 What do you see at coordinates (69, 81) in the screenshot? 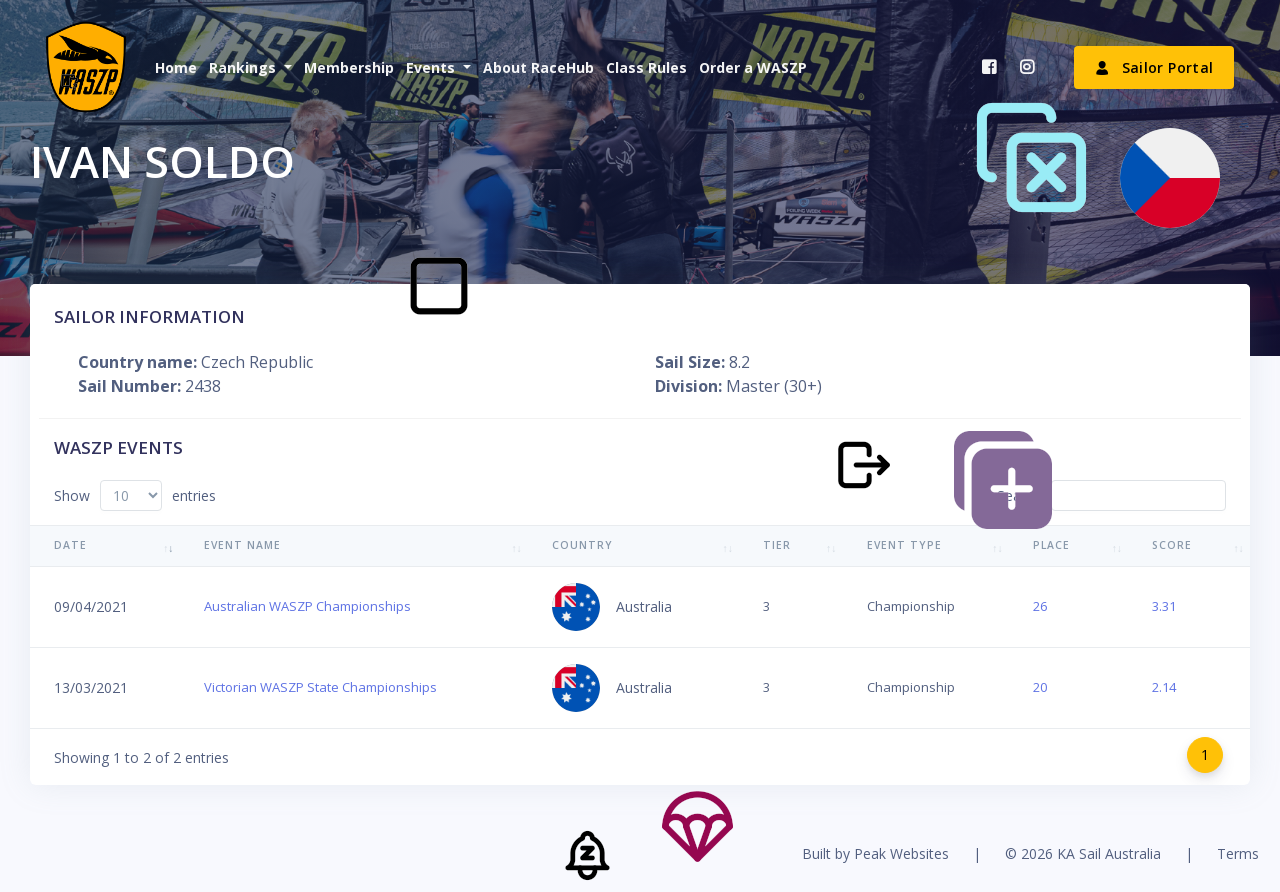
I see `get help with connected devices` at bounding box center [69, 81].